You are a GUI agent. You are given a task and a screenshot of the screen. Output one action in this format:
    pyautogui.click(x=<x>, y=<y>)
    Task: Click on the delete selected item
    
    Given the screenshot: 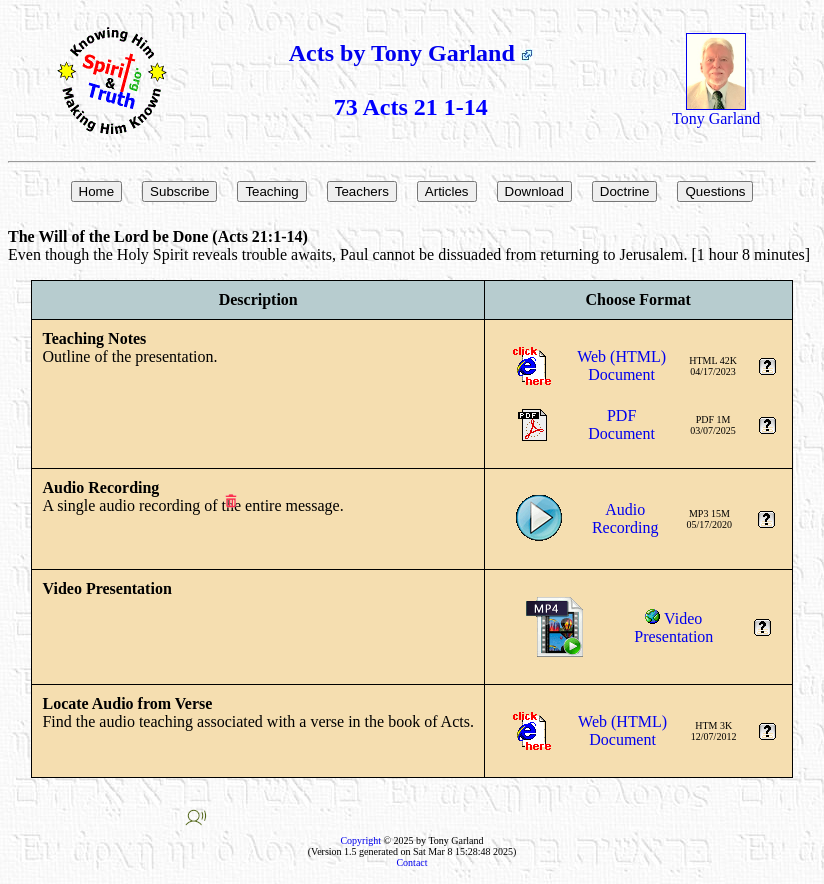 What is the action you would take?
    pyautogui.click(x=231, y=501)
    